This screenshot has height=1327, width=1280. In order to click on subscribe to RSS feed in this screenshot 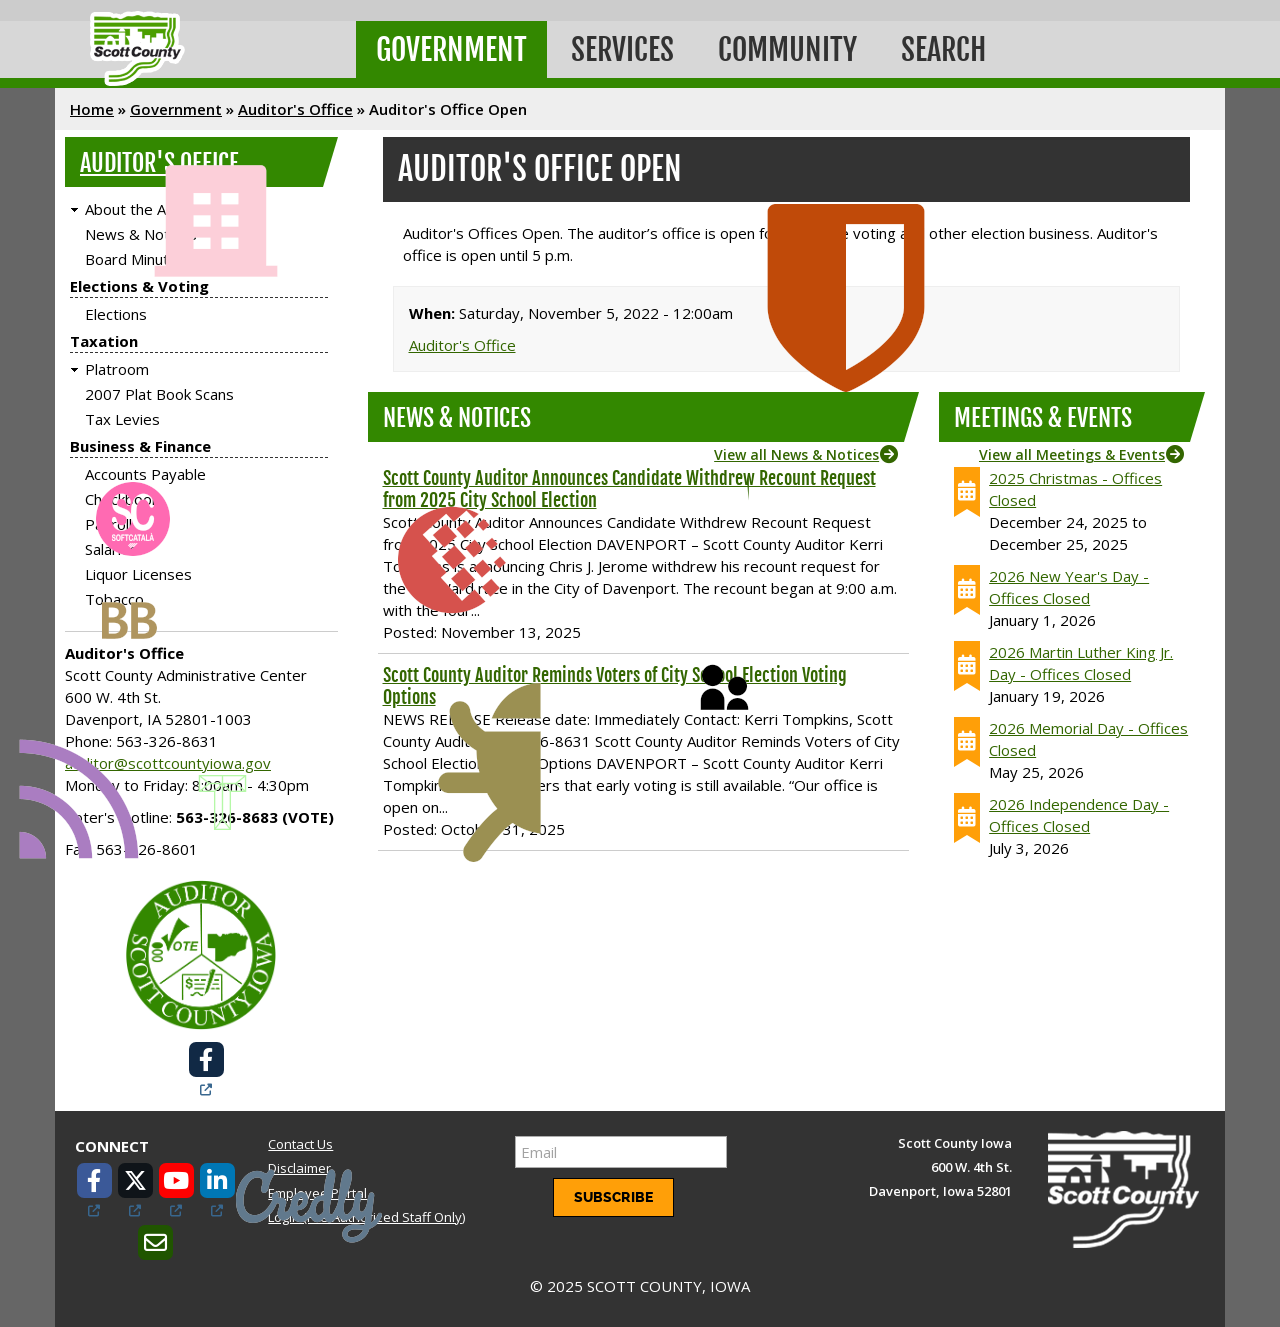, I will do `click(79, 799)`.